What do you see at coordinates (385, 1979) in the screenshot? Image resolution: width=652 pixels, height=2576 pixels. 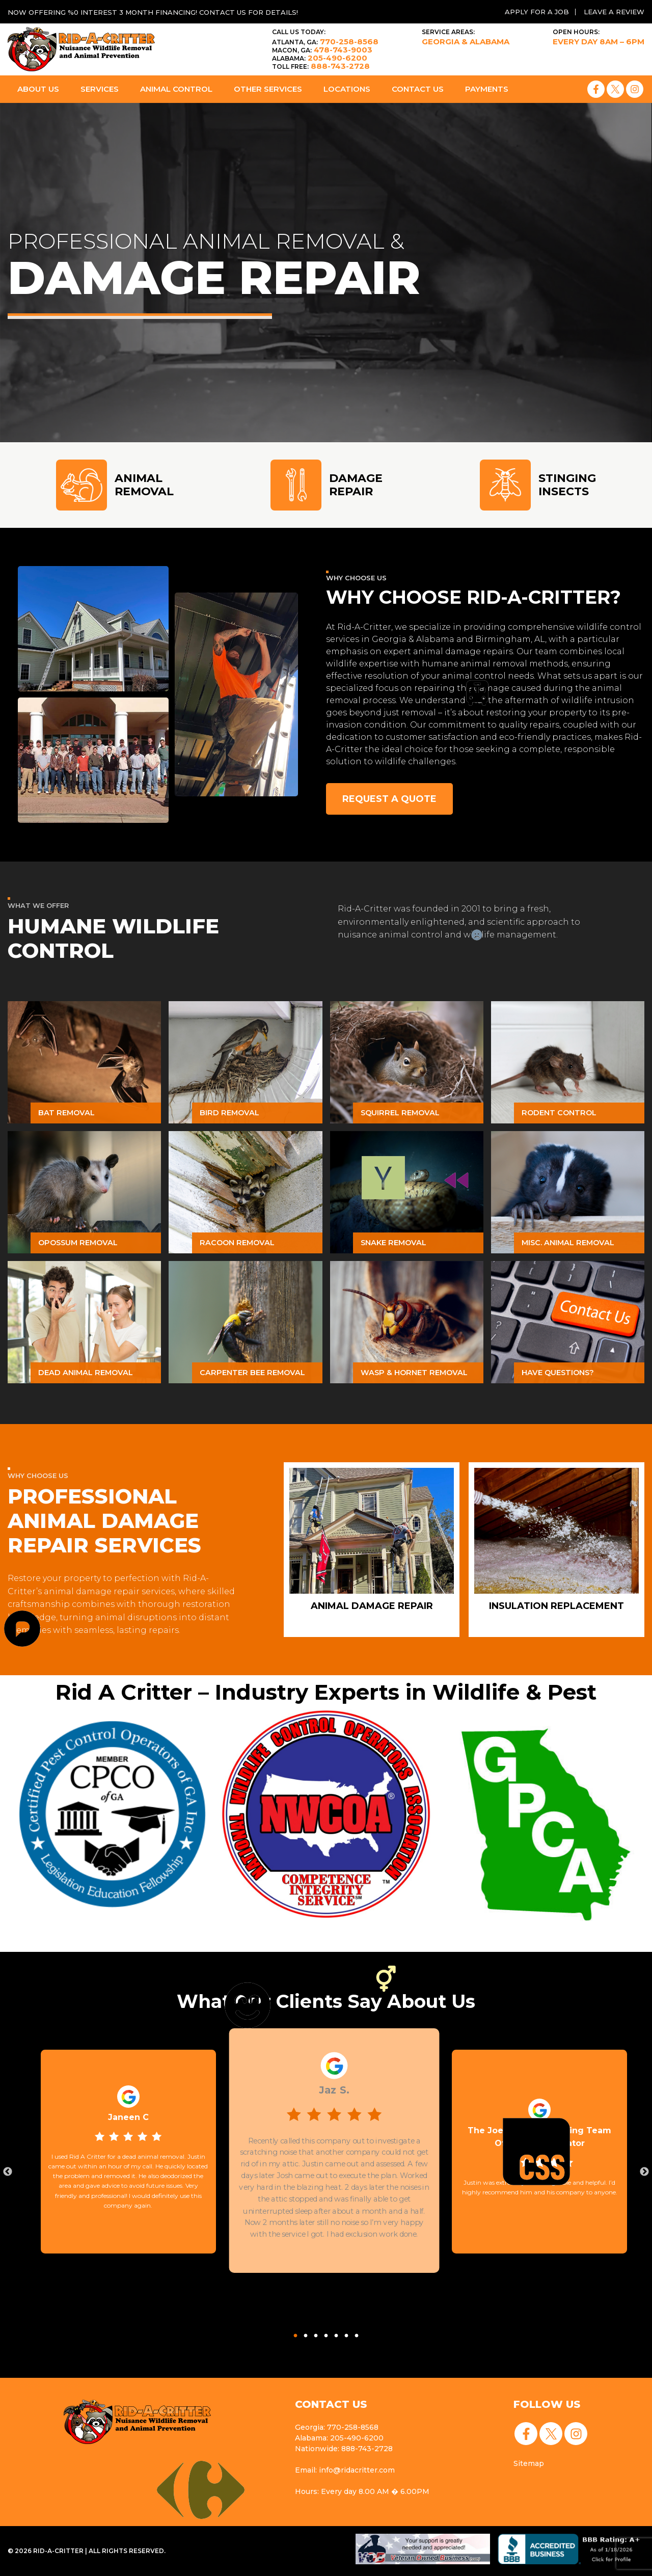 I see `indicates gender options or selection` at bounding box center [385, 1979].